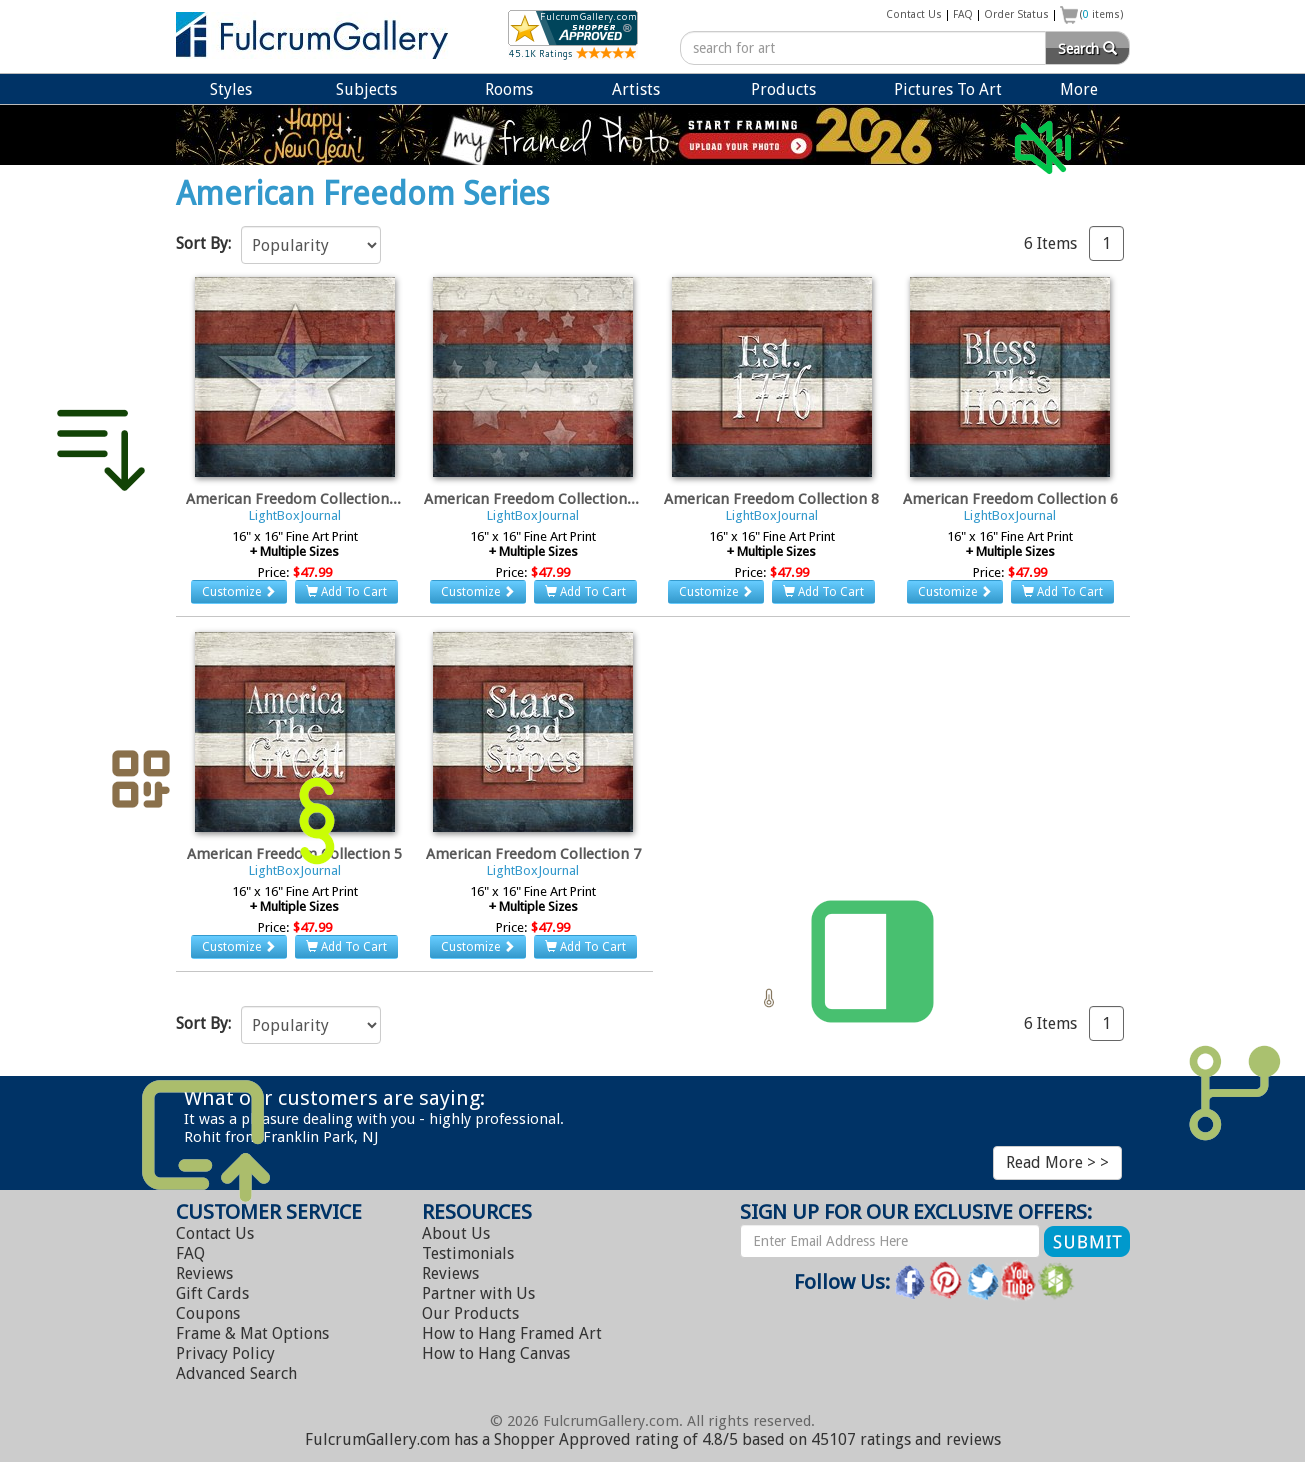  I want to click on scan a qr code, so click(141, 779).